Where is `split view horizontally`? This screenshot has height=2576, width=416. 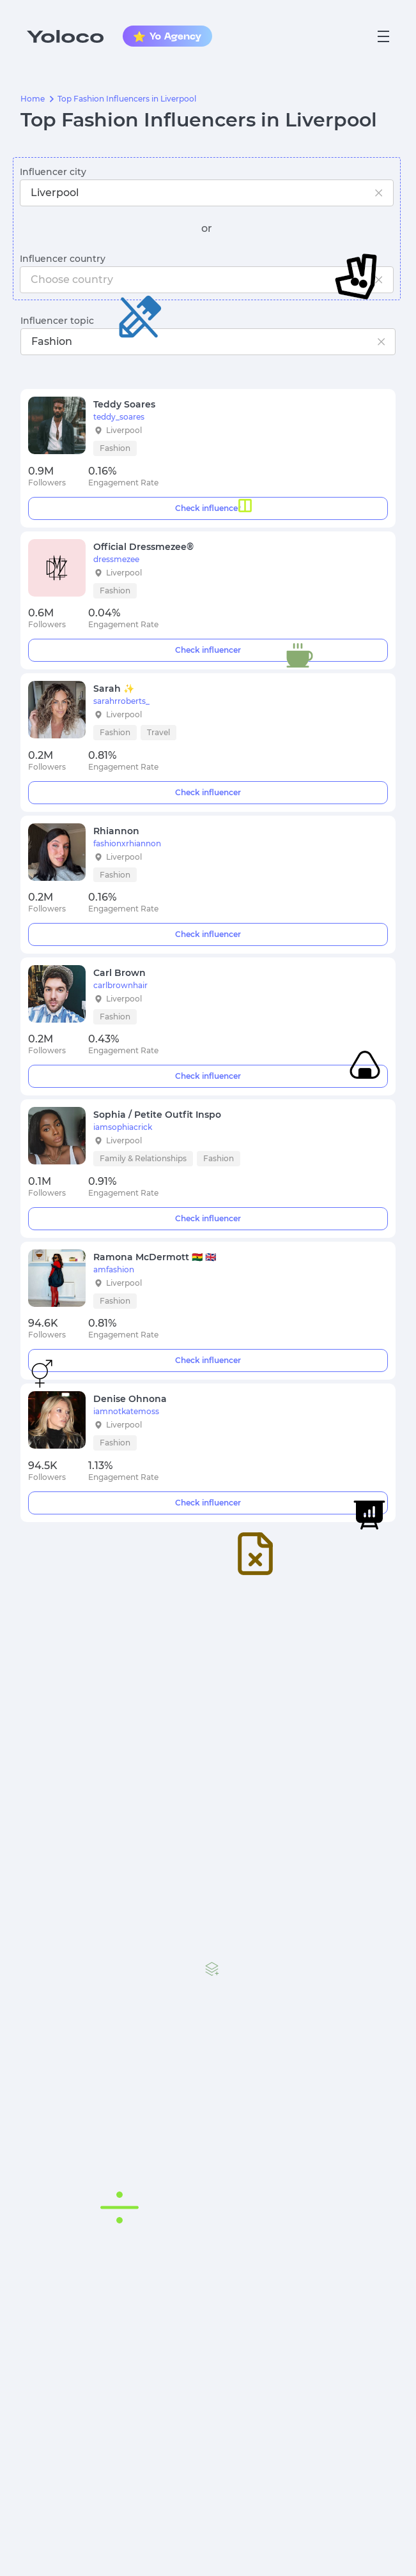 split view horizontally is located at coordinates (245, 505).